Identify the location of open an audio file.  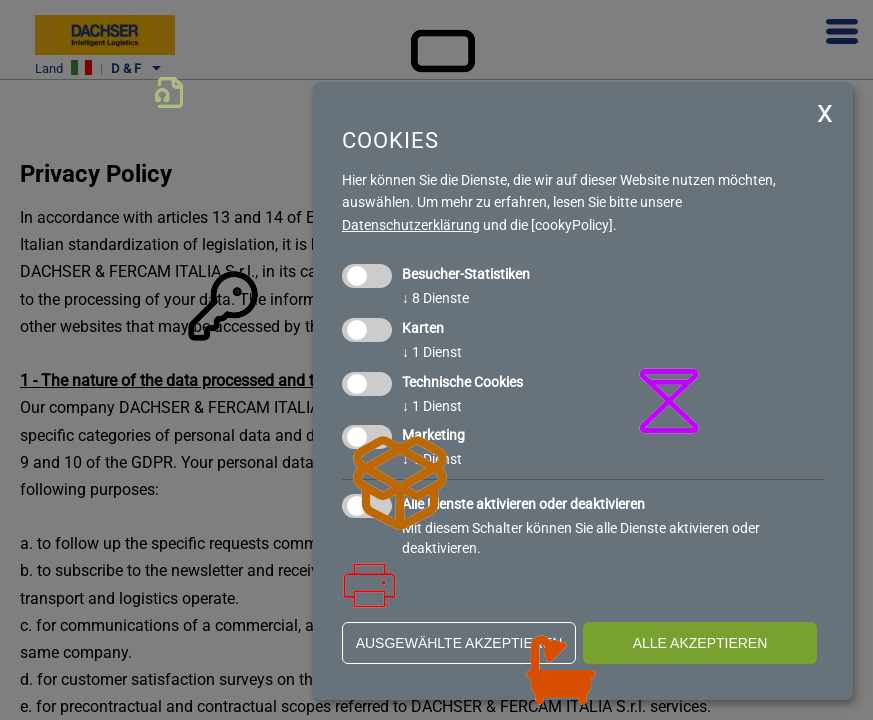
(170, 92).